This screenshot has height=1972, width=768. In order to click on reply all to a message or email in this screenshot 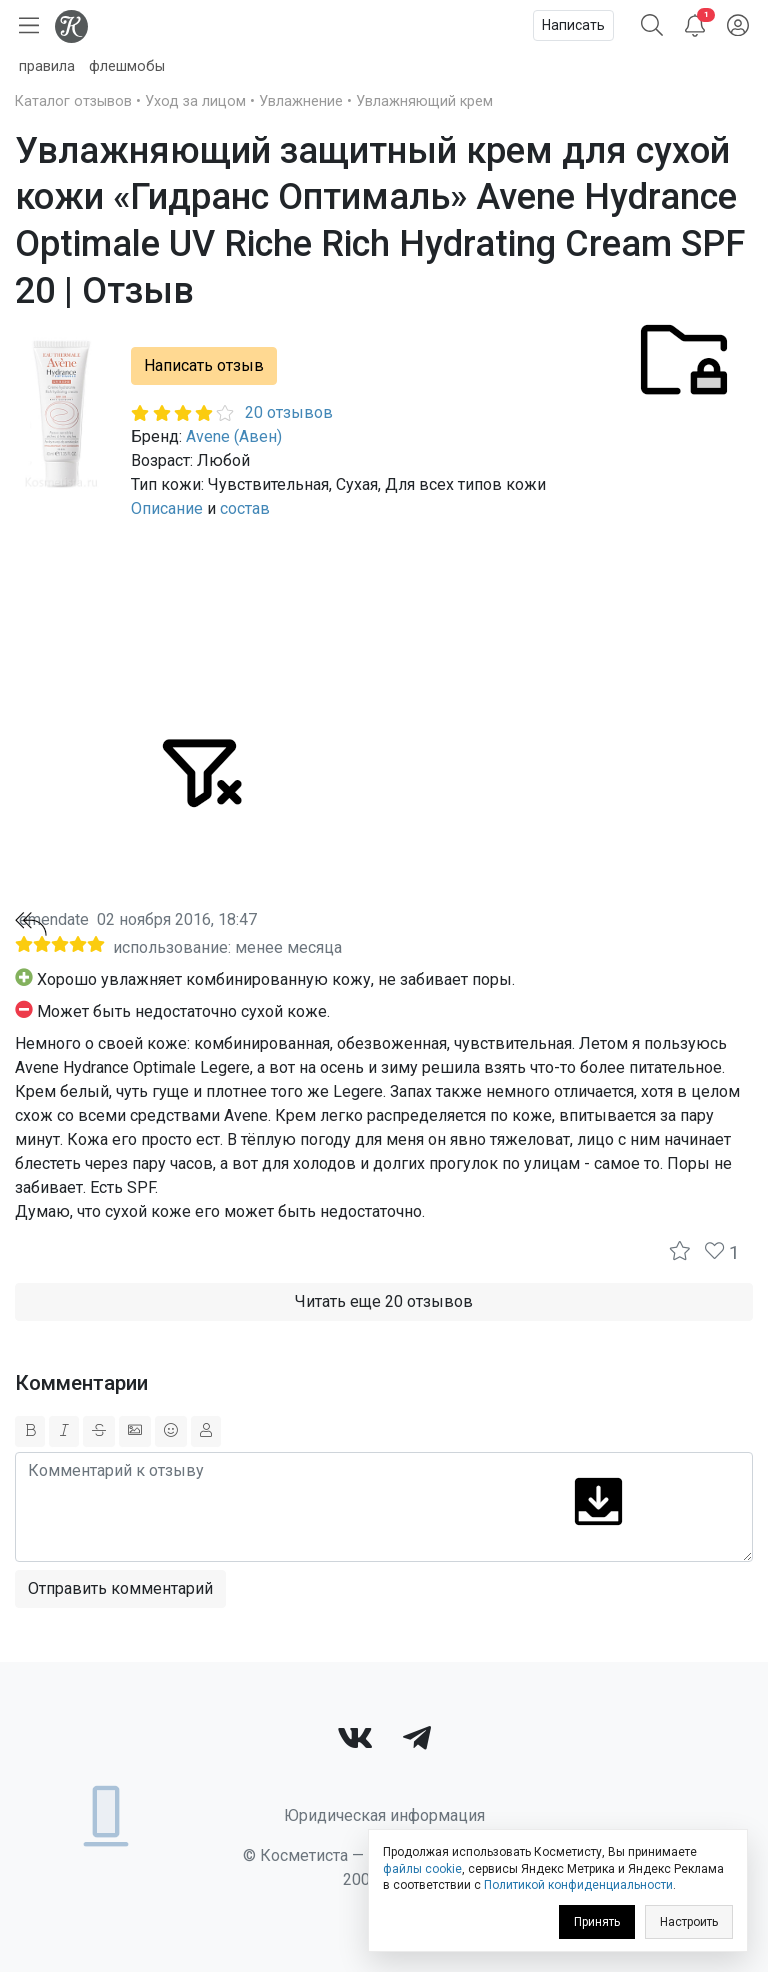, I will do `click(31, 924)`.